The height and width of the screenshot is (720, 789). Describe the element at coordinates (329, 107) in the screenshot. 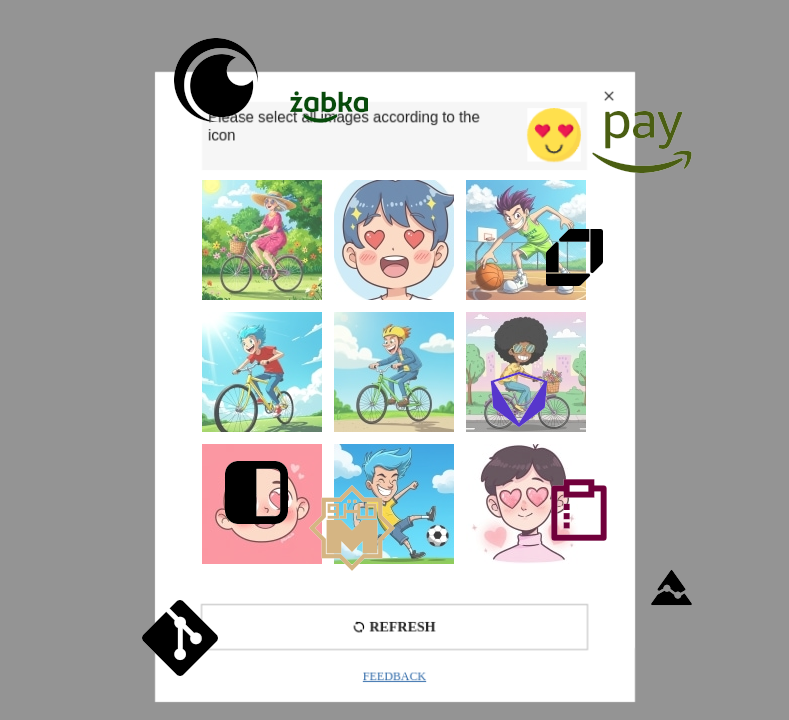

I see `open the Żabka convenience store app` at that location.